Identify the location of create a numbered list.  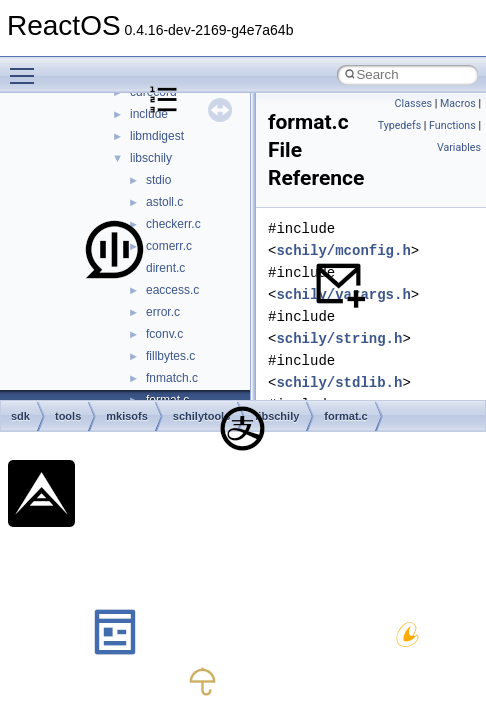
(163, 99).